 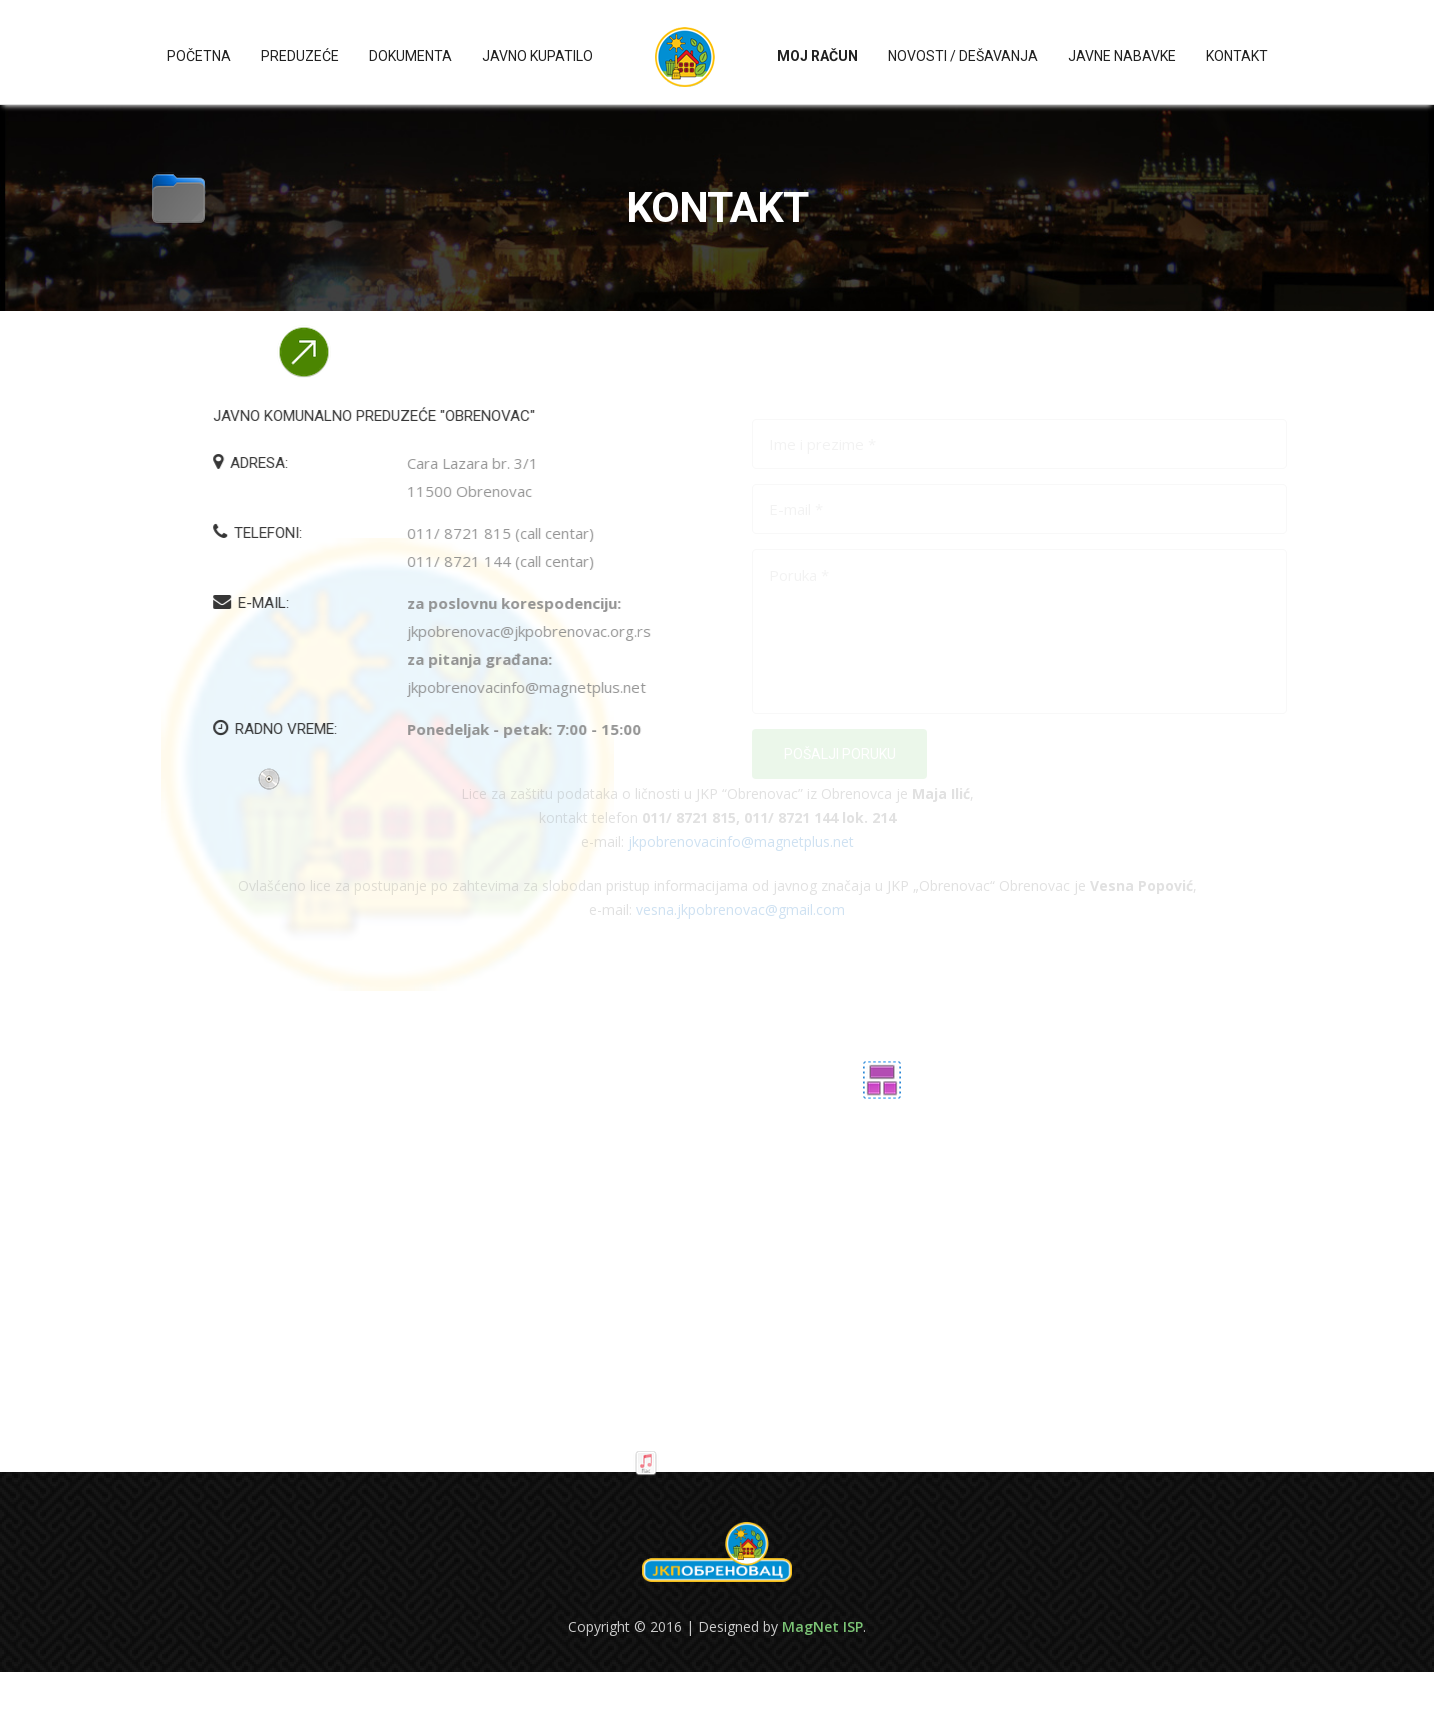 I want to click on access DVD-RW drive or disc, so click(x=269, y=779).